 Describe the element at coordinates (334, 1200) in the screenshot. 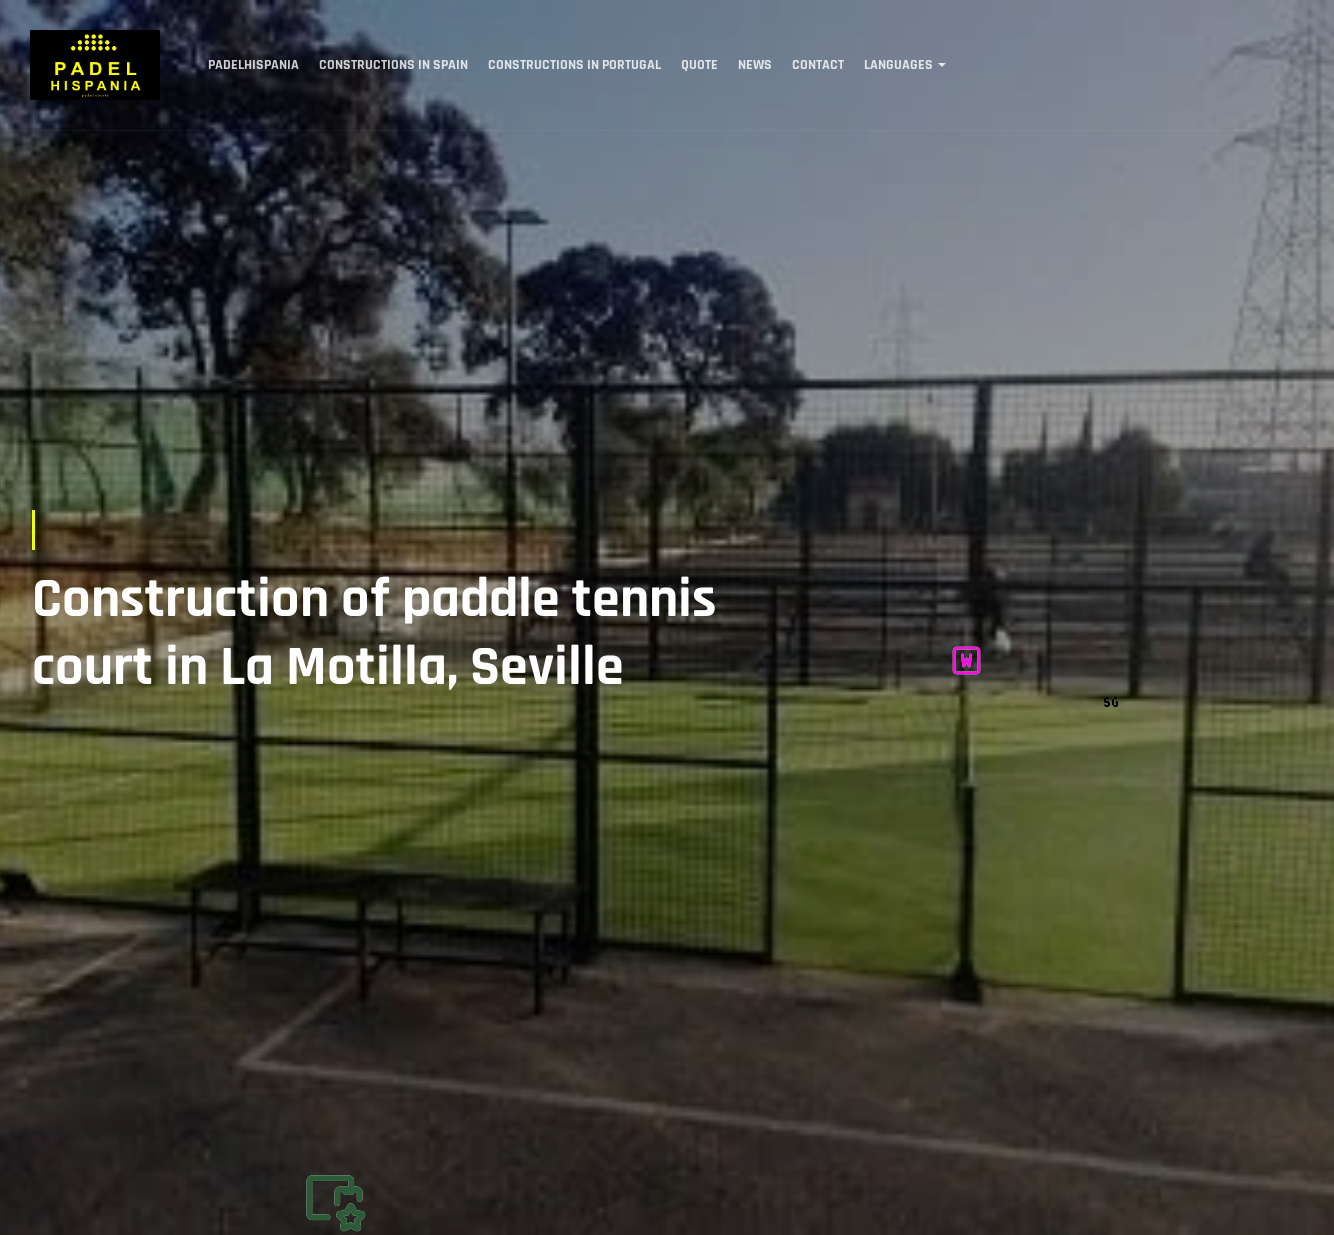

I see `favorite or star a connected device` at that location.